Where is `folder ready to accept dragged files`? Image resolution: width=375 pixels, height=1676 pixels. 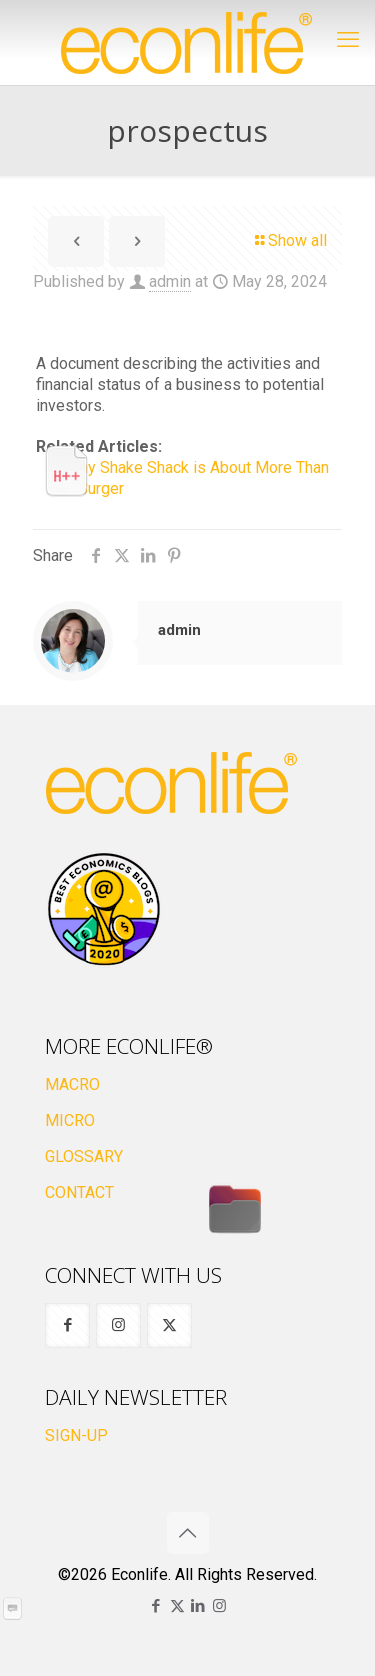 folder ready to accept dragged files is located at coordinates (235, 1209).